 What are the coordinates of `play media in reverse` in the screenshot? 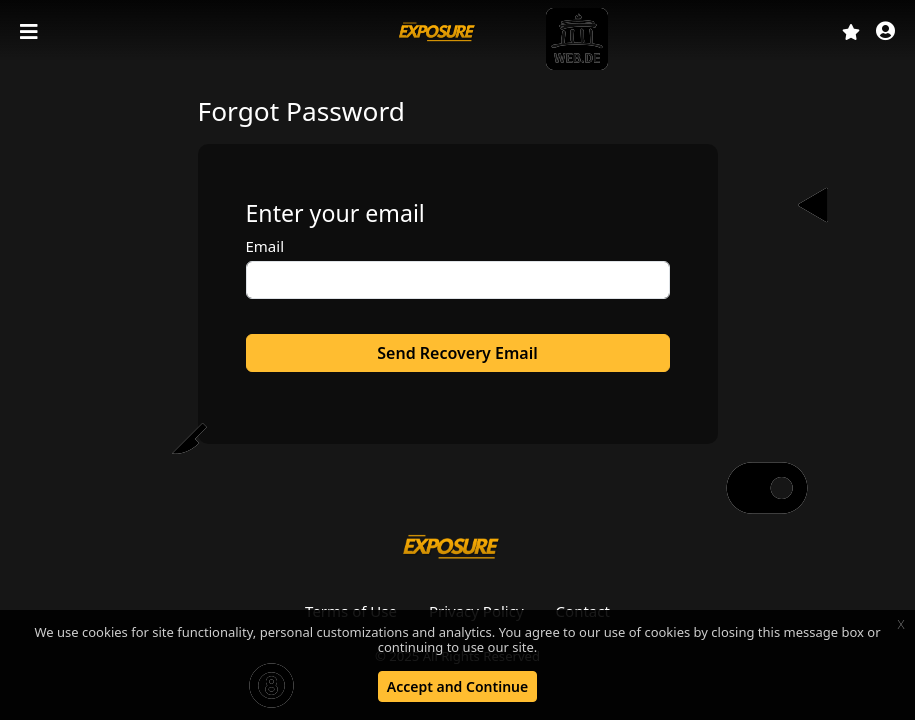 It's located at (815, 205).